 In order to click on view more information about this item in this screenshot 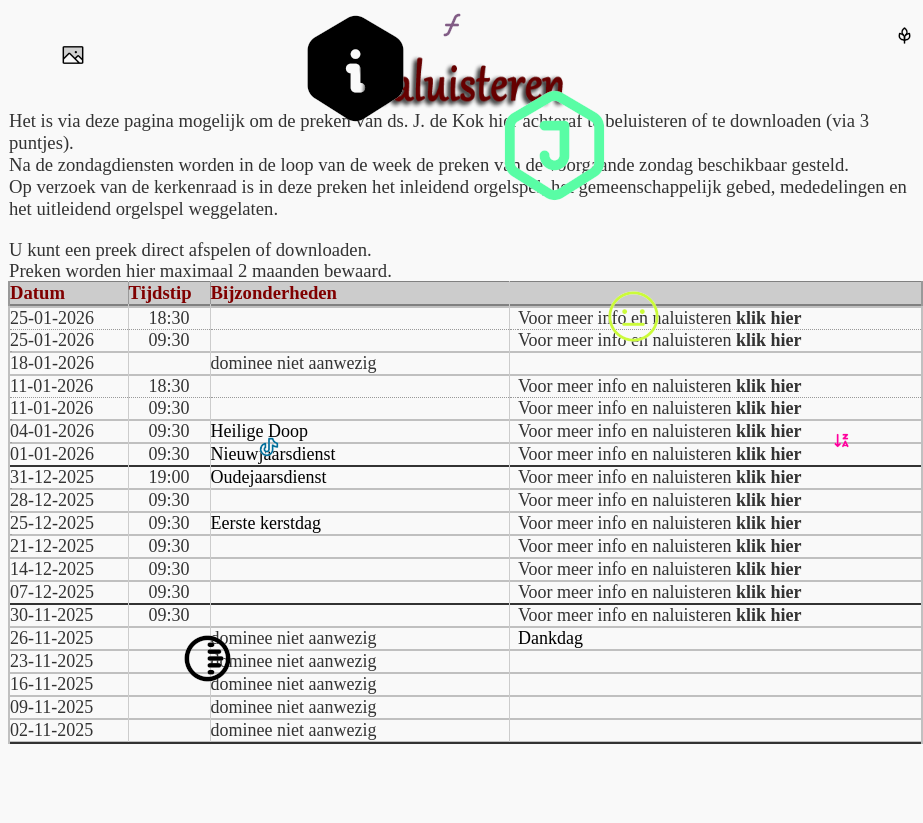, I will do `click(355, 68)`.